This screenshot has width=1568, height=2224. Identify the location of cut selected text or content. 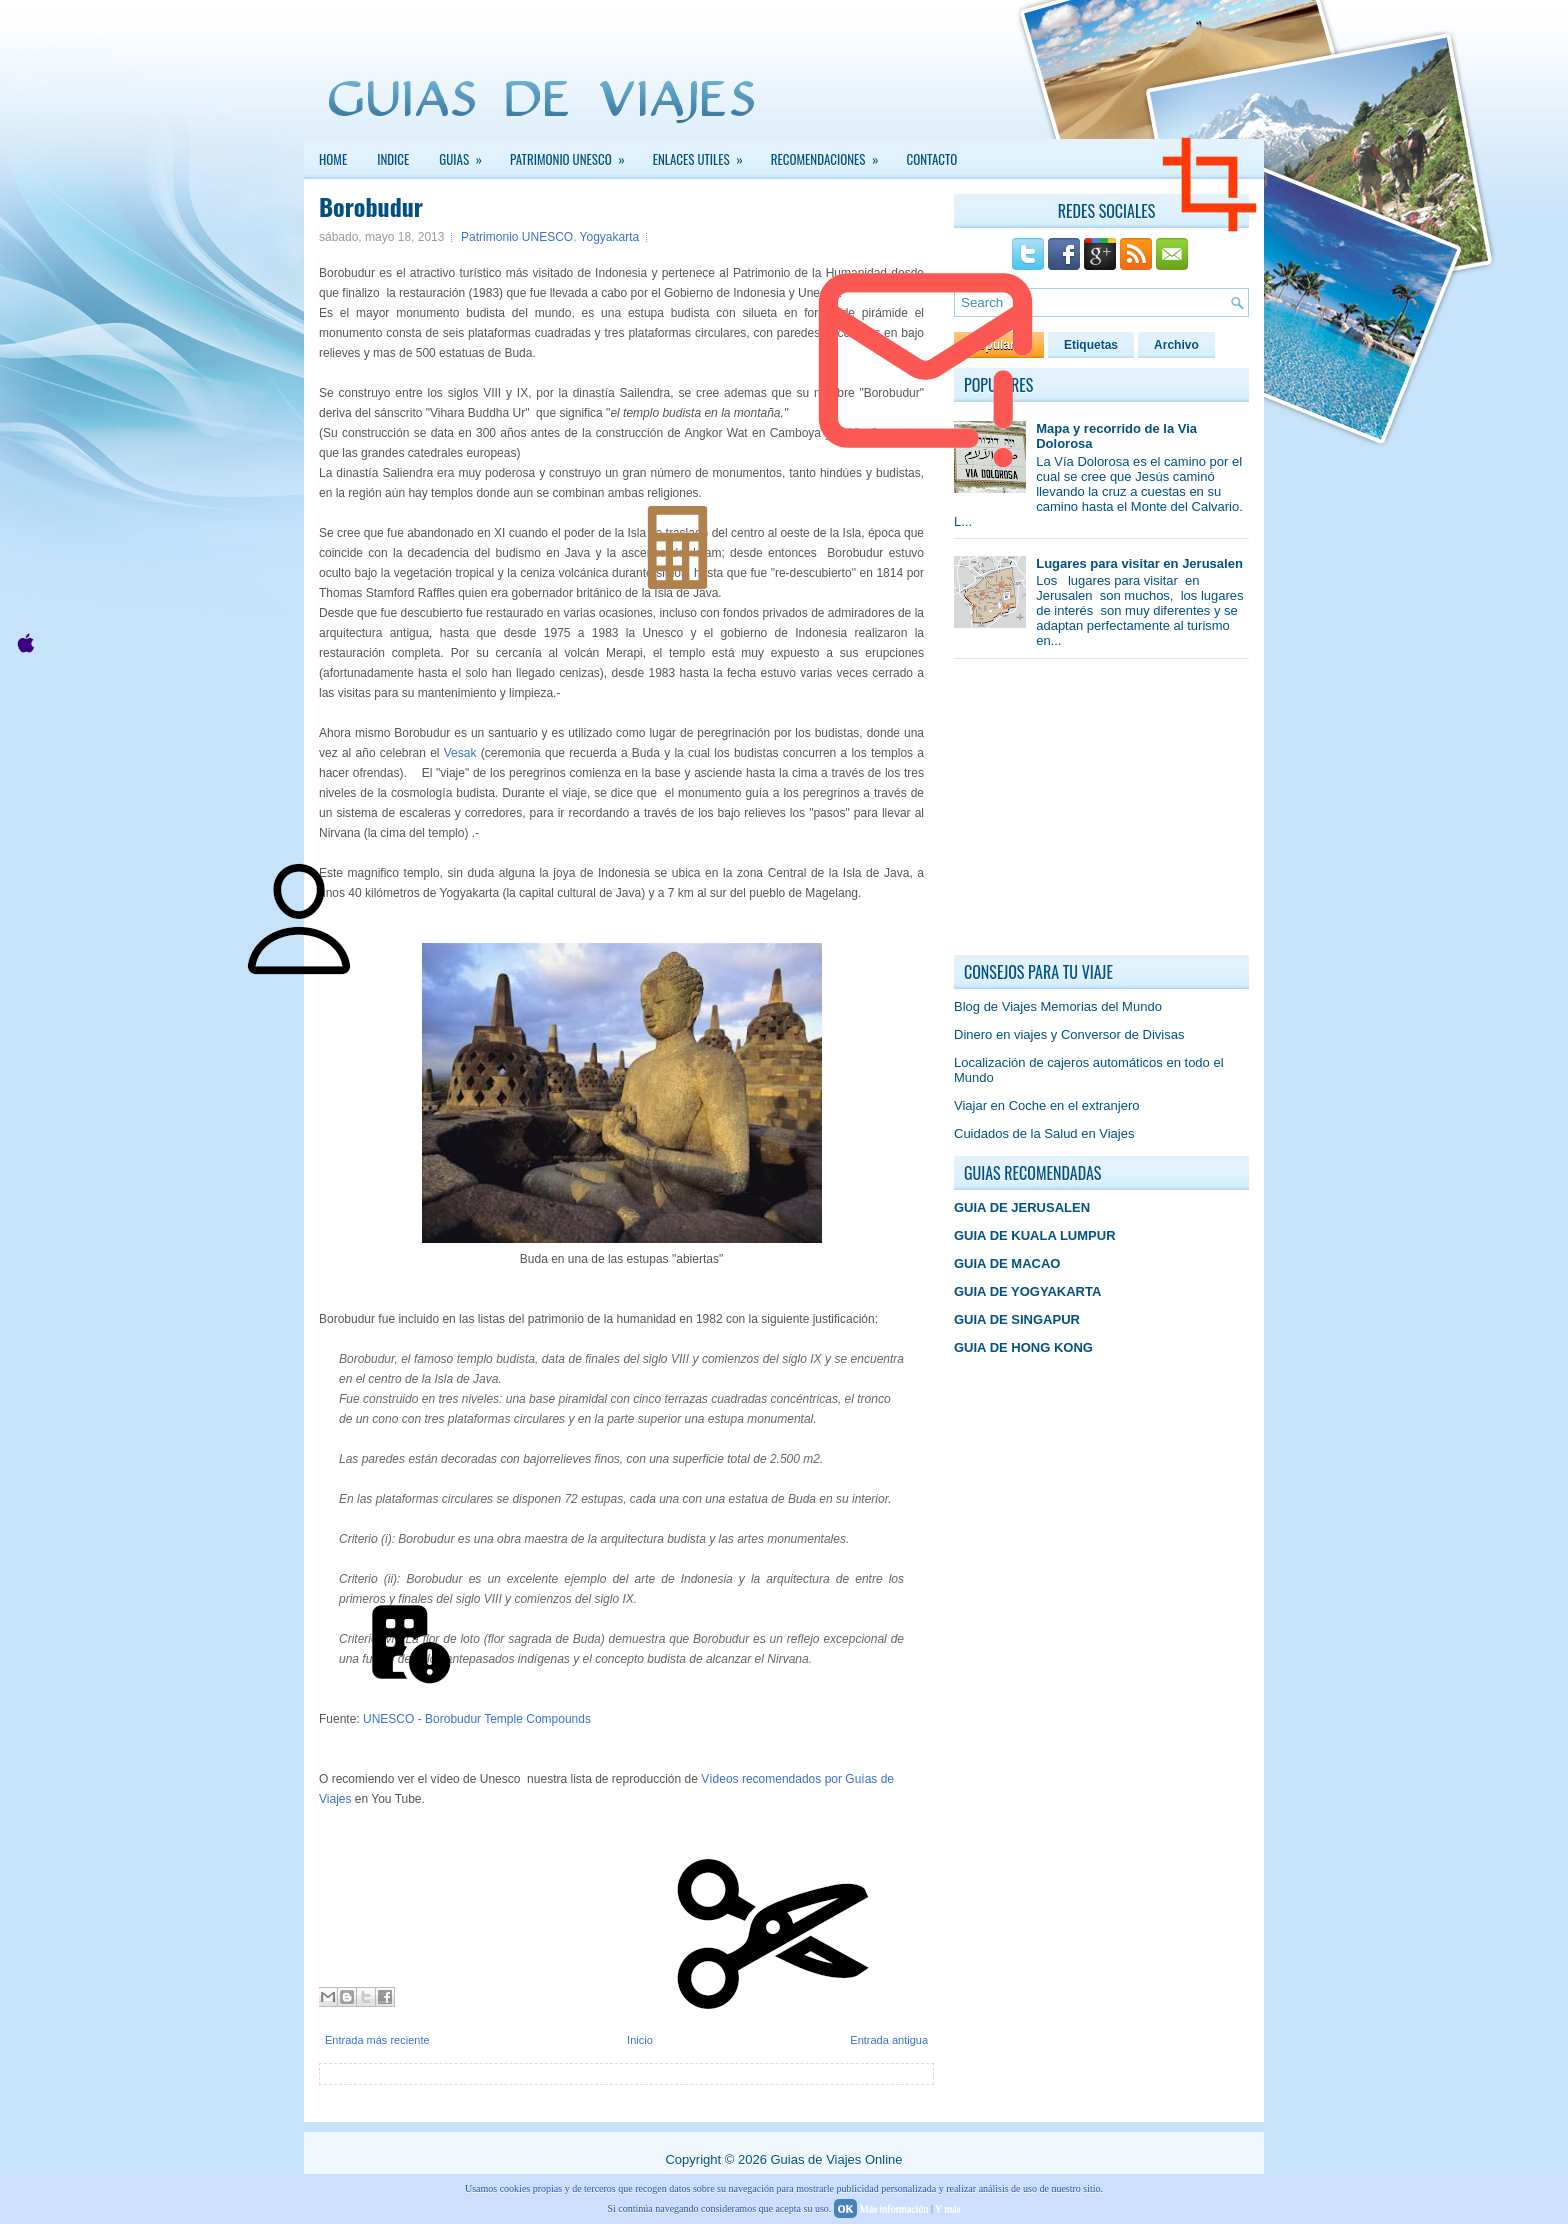
(773, 1934).